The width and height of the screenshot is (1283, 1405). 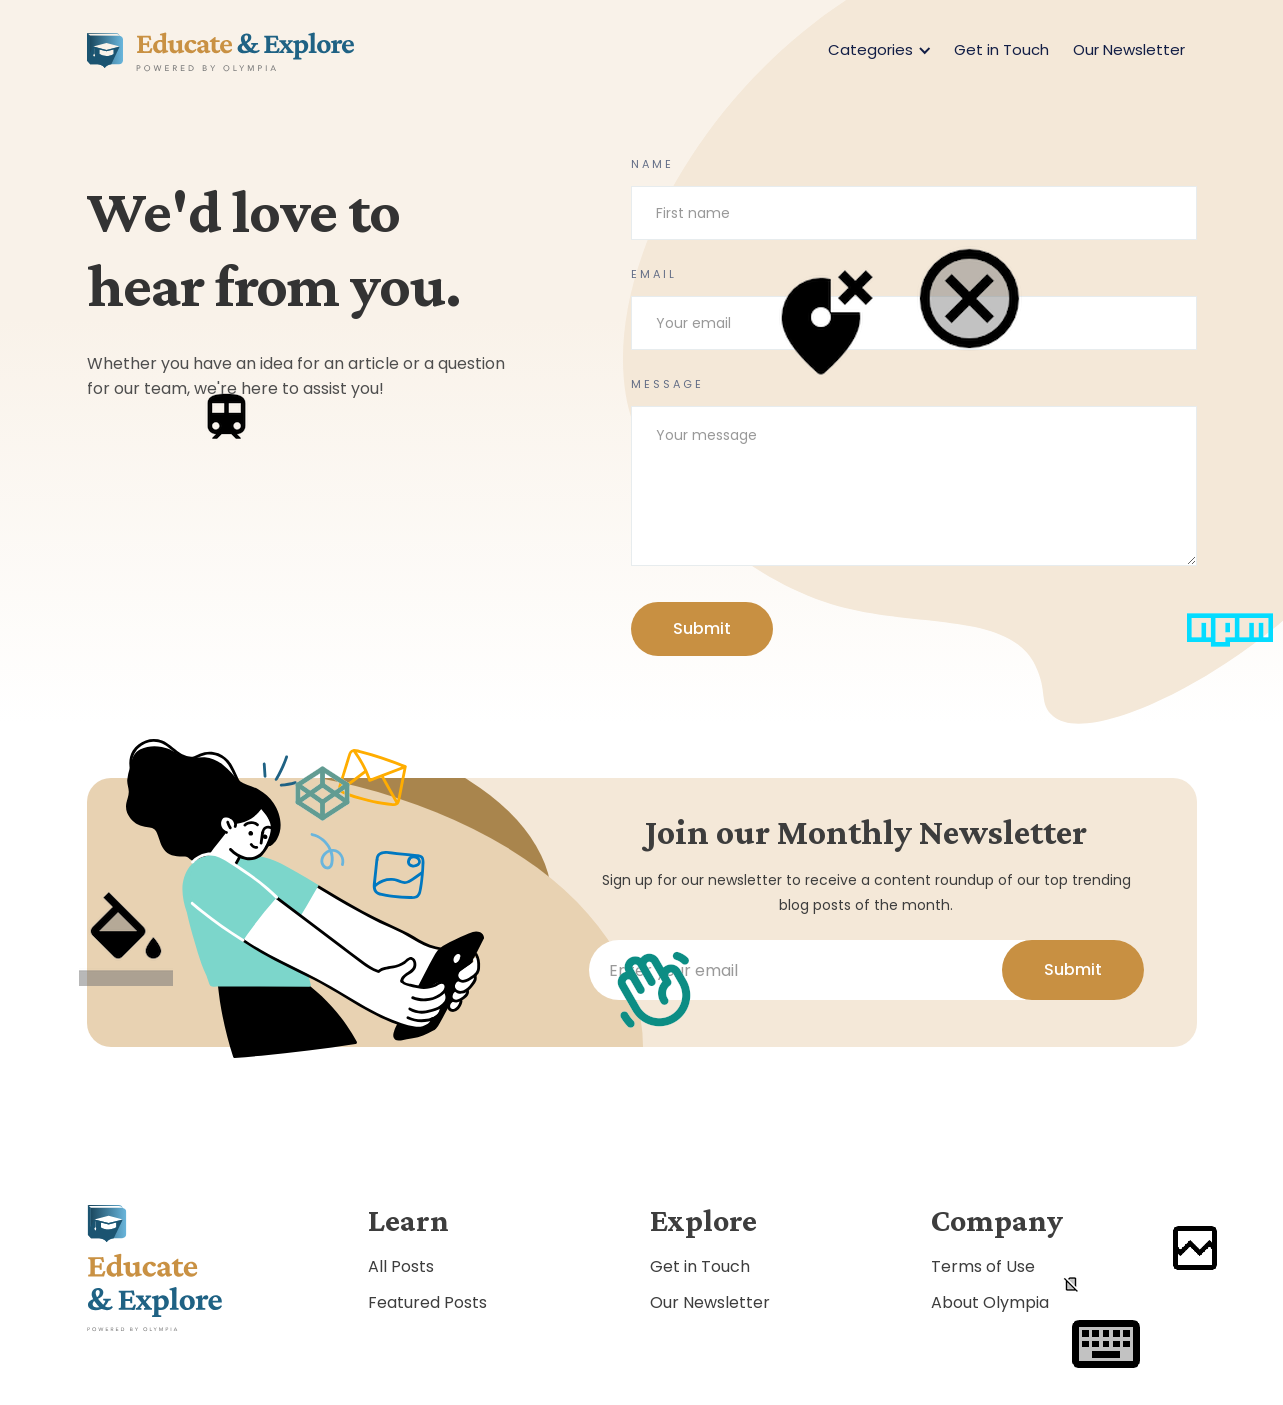 I want to click on open CodePen profile or project, so click(x=322, y=793).